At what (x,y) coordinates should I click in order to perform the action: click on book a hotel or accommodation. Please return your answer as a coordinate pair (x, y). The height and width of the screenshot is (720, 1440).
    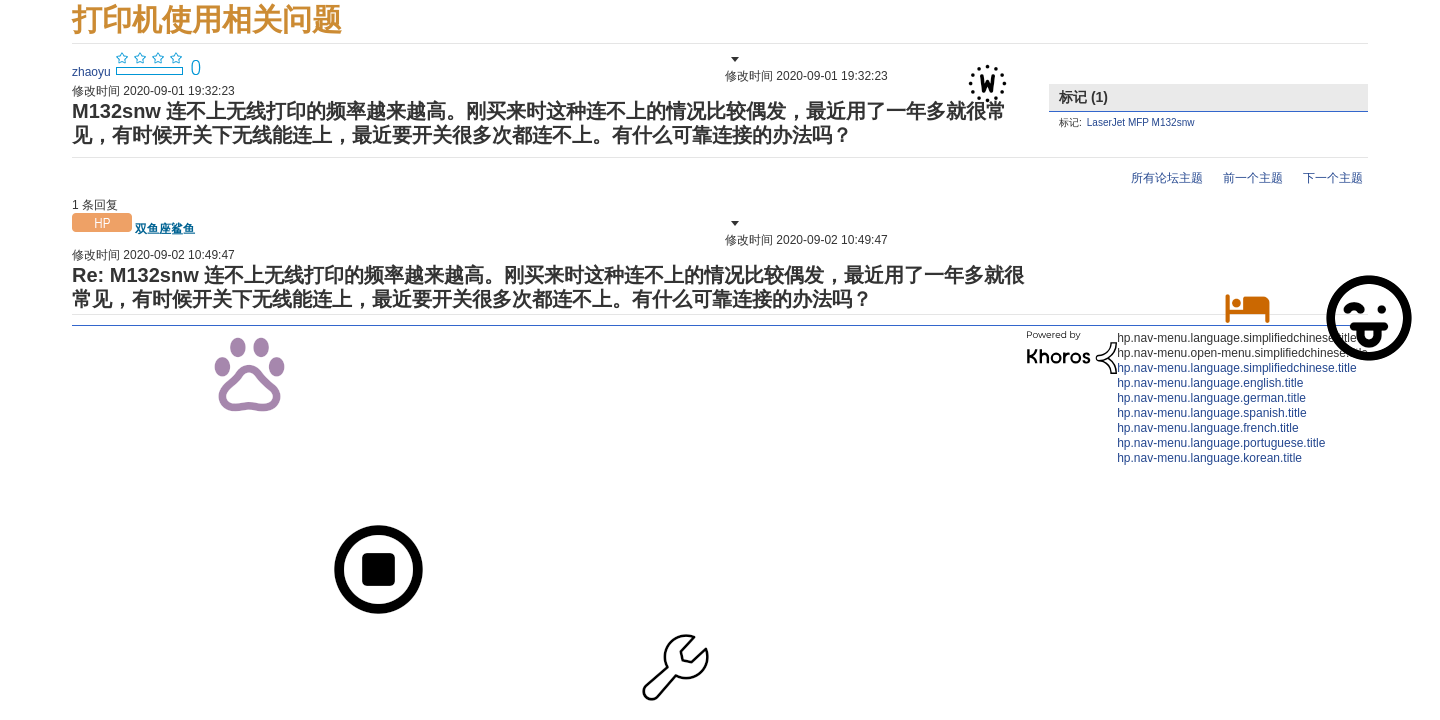
    Looking at the image, I should click on (1247, 307).